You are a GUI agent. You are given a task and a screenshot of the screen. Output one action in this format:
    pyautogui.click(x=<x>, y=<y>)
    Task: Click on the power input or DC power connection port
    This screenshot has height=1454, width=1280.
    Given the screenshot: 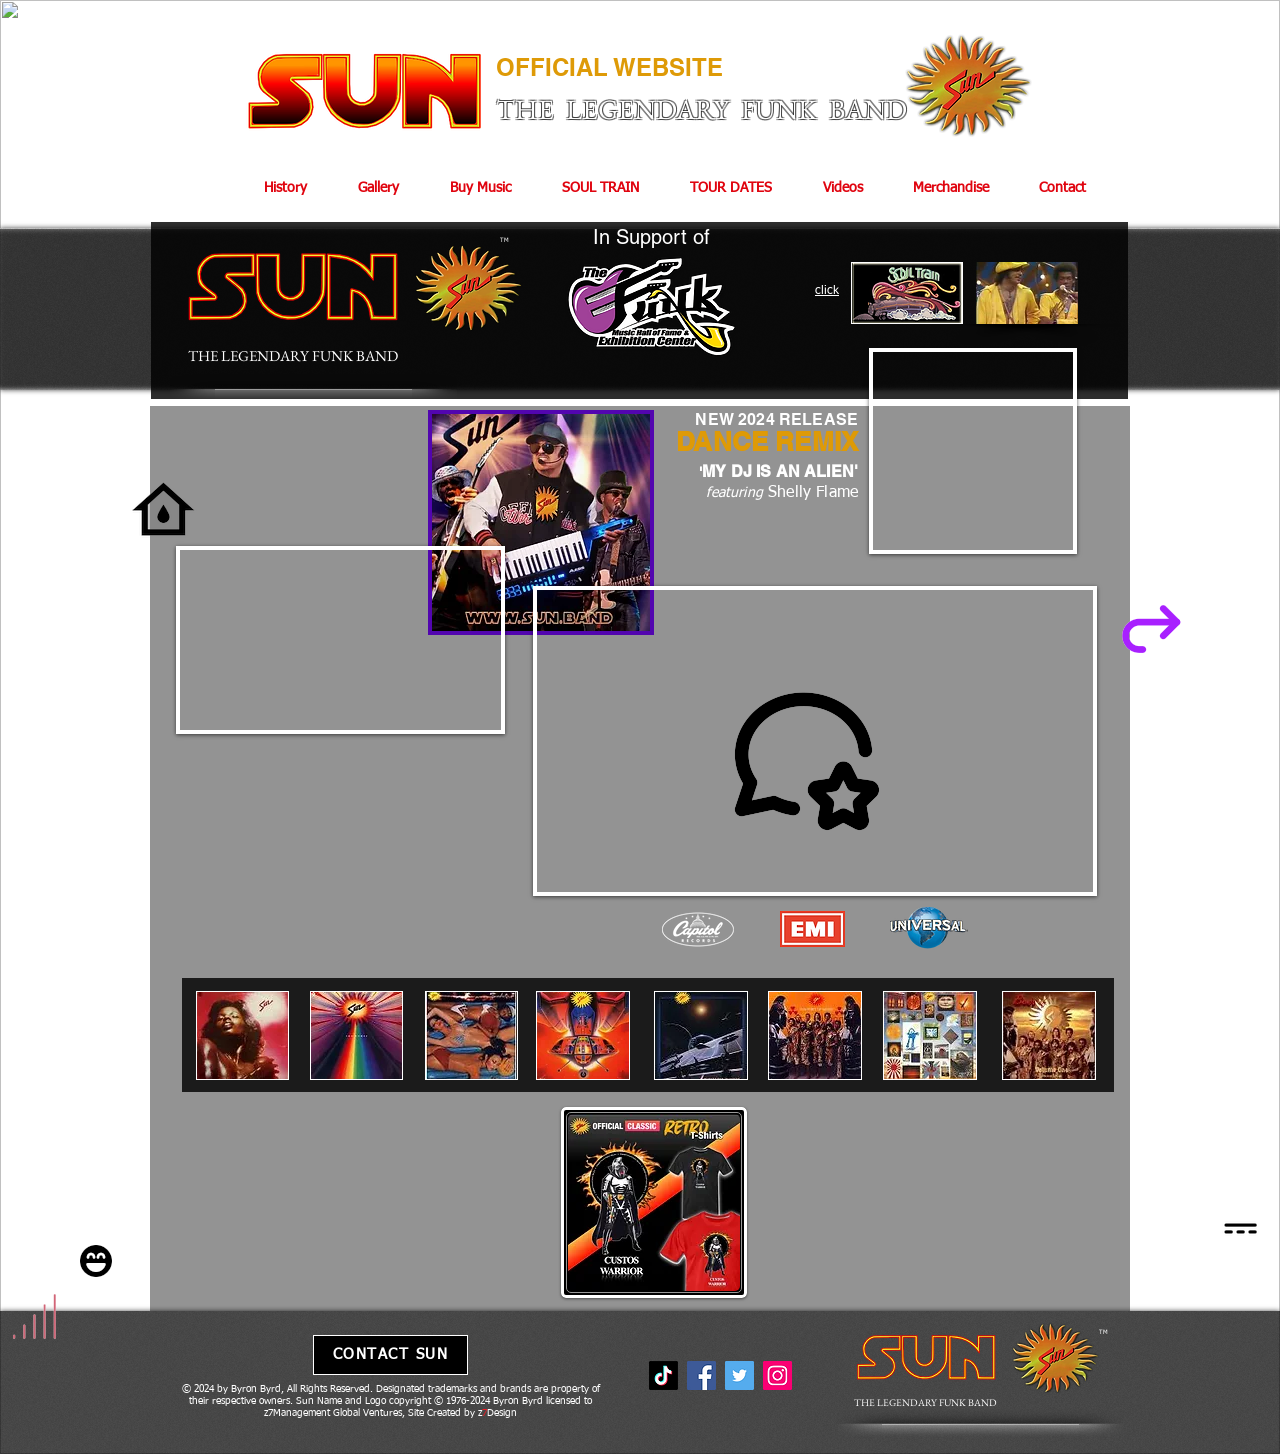 What is the action you would take?
    pyautogui.click(x=1241, y=1228)
    